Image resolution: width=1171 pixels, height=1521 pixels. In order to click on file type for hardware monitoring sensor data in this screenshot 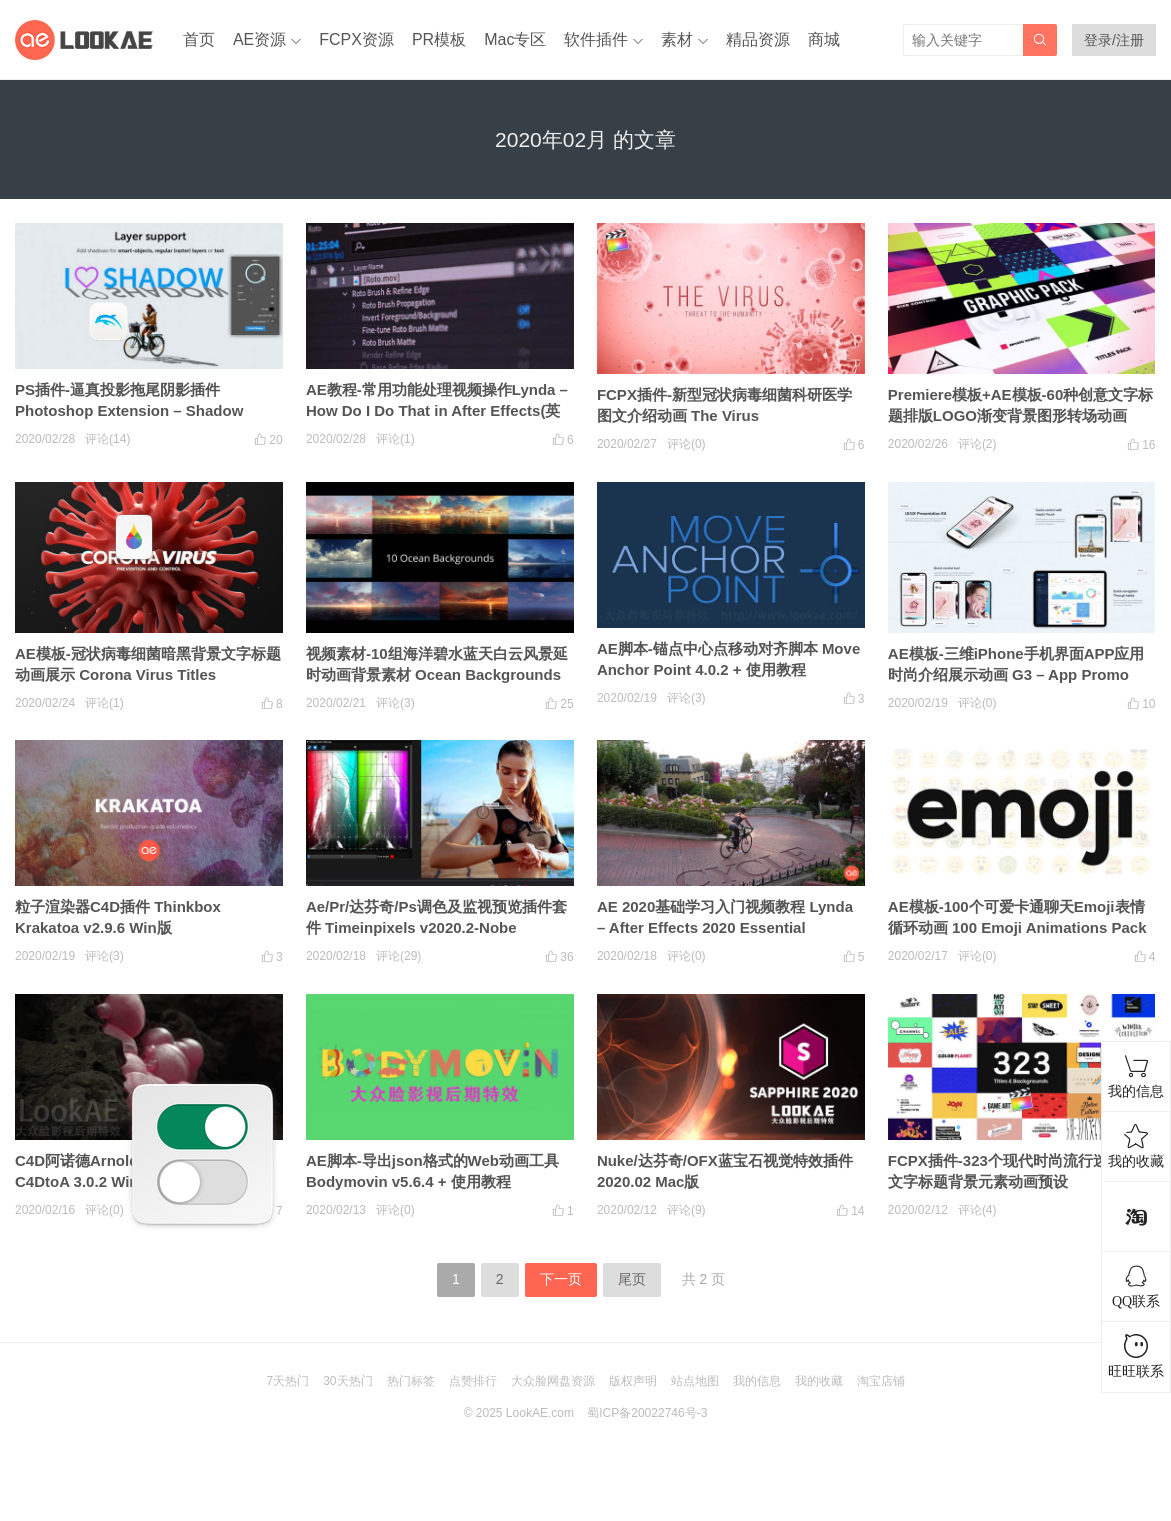, I will do `click(134, 537)`.